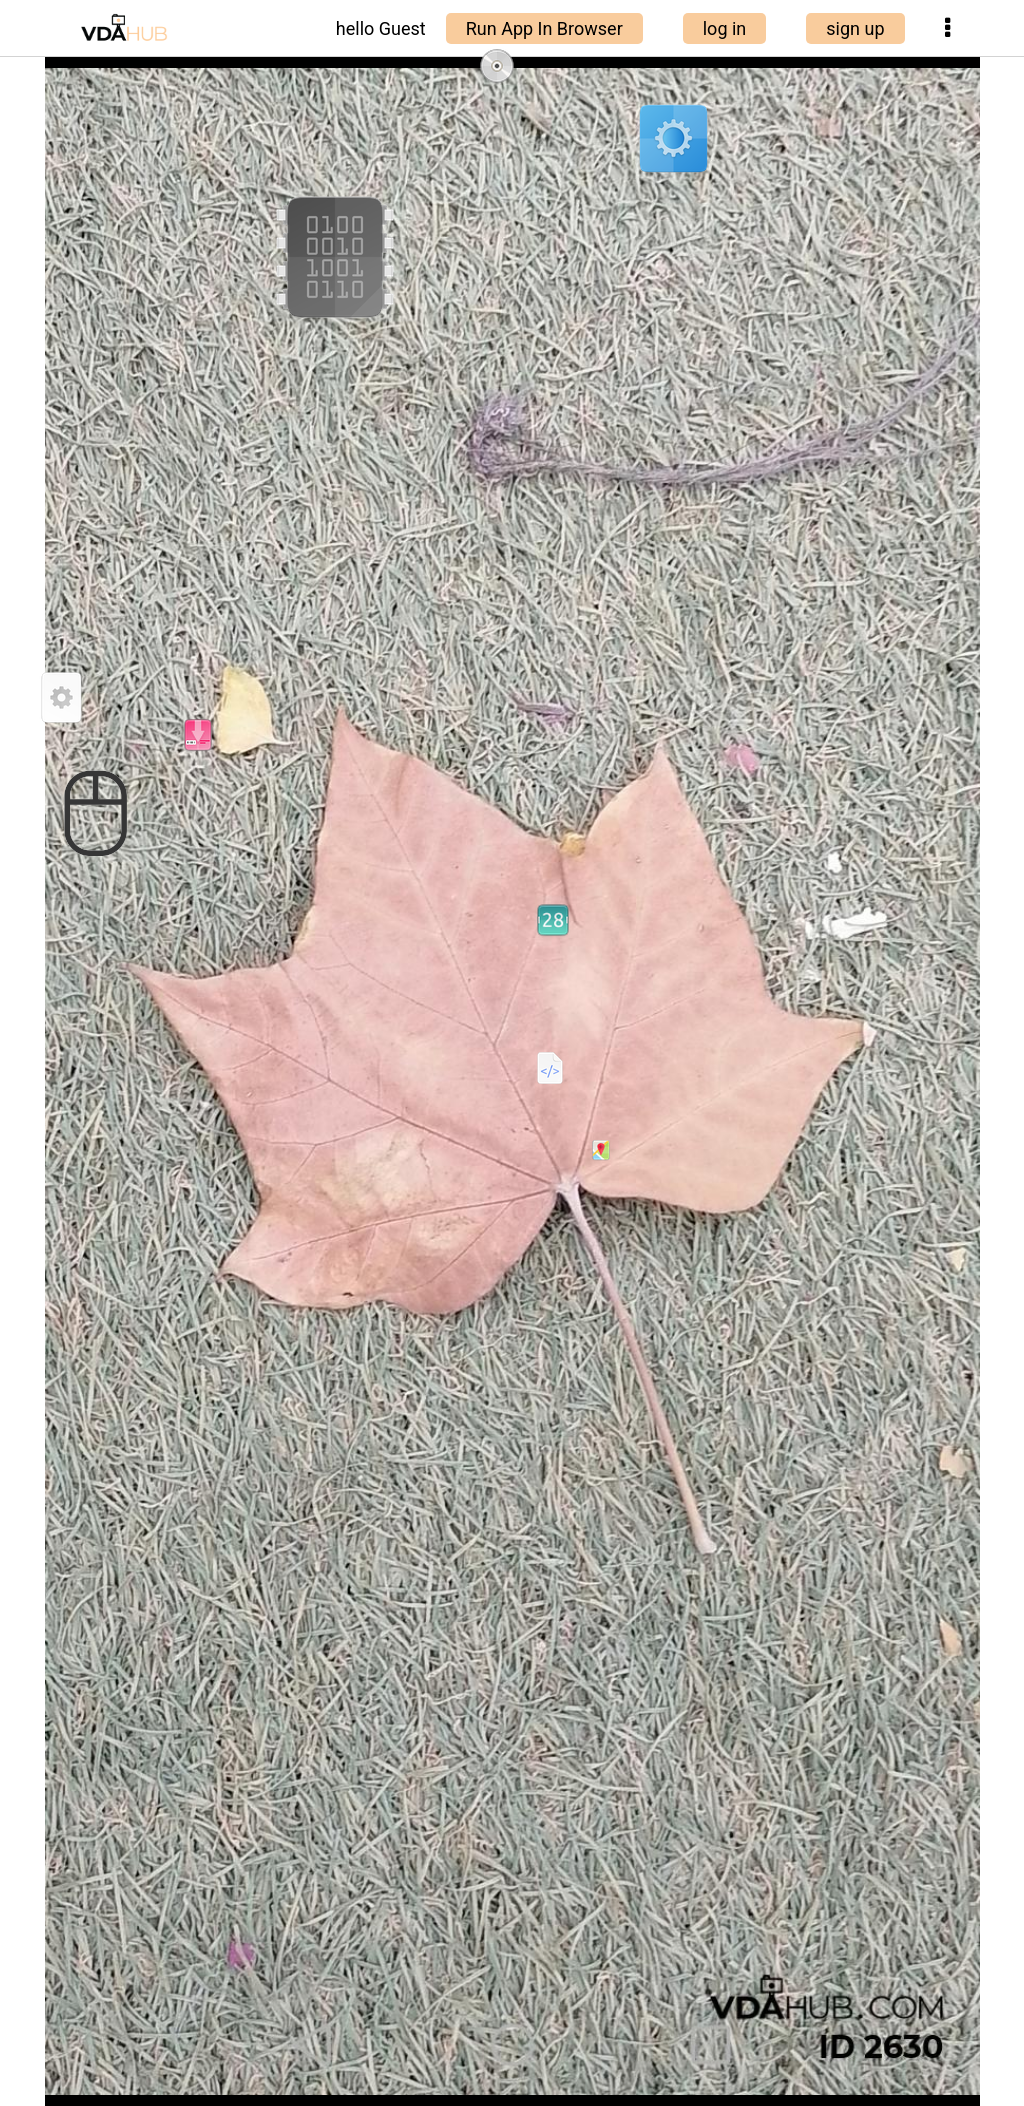 The width and height of the screenshot is (1024, 2106). What do you see at coordinates (550, 1068) in the screenshot?
I see `indicates an HTML or web page file` at bounding box center [550, 1068].